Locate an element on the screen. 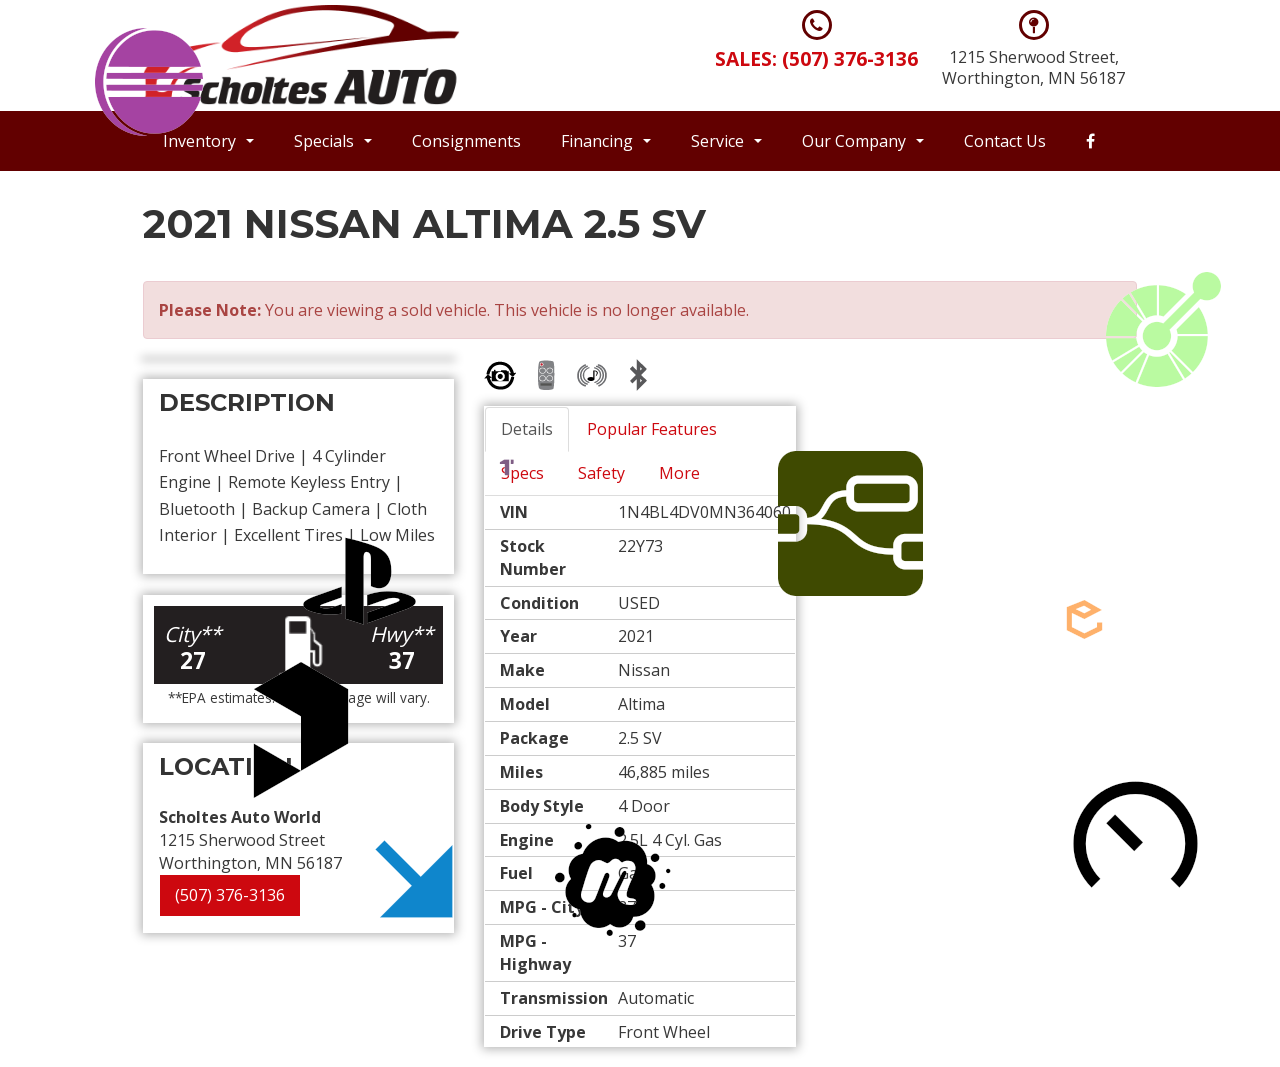 The width and height of the screenshot is (1280, 1067). myget package hosting service logo is located at coordinates (1084, 619).